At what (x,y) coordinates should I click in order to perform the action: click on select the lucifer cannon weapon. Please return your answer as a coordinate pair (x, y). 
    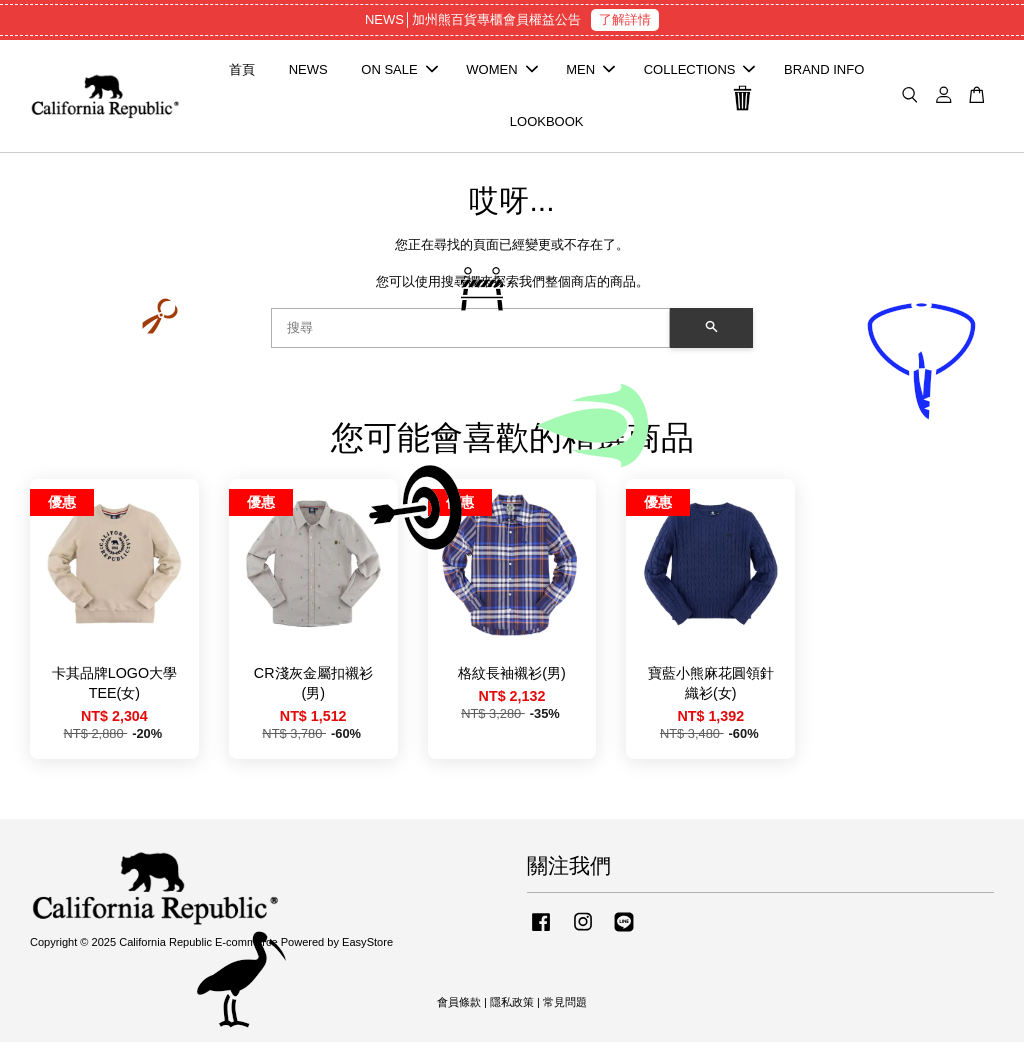
    Looking at the image, I should click on (592, 425).